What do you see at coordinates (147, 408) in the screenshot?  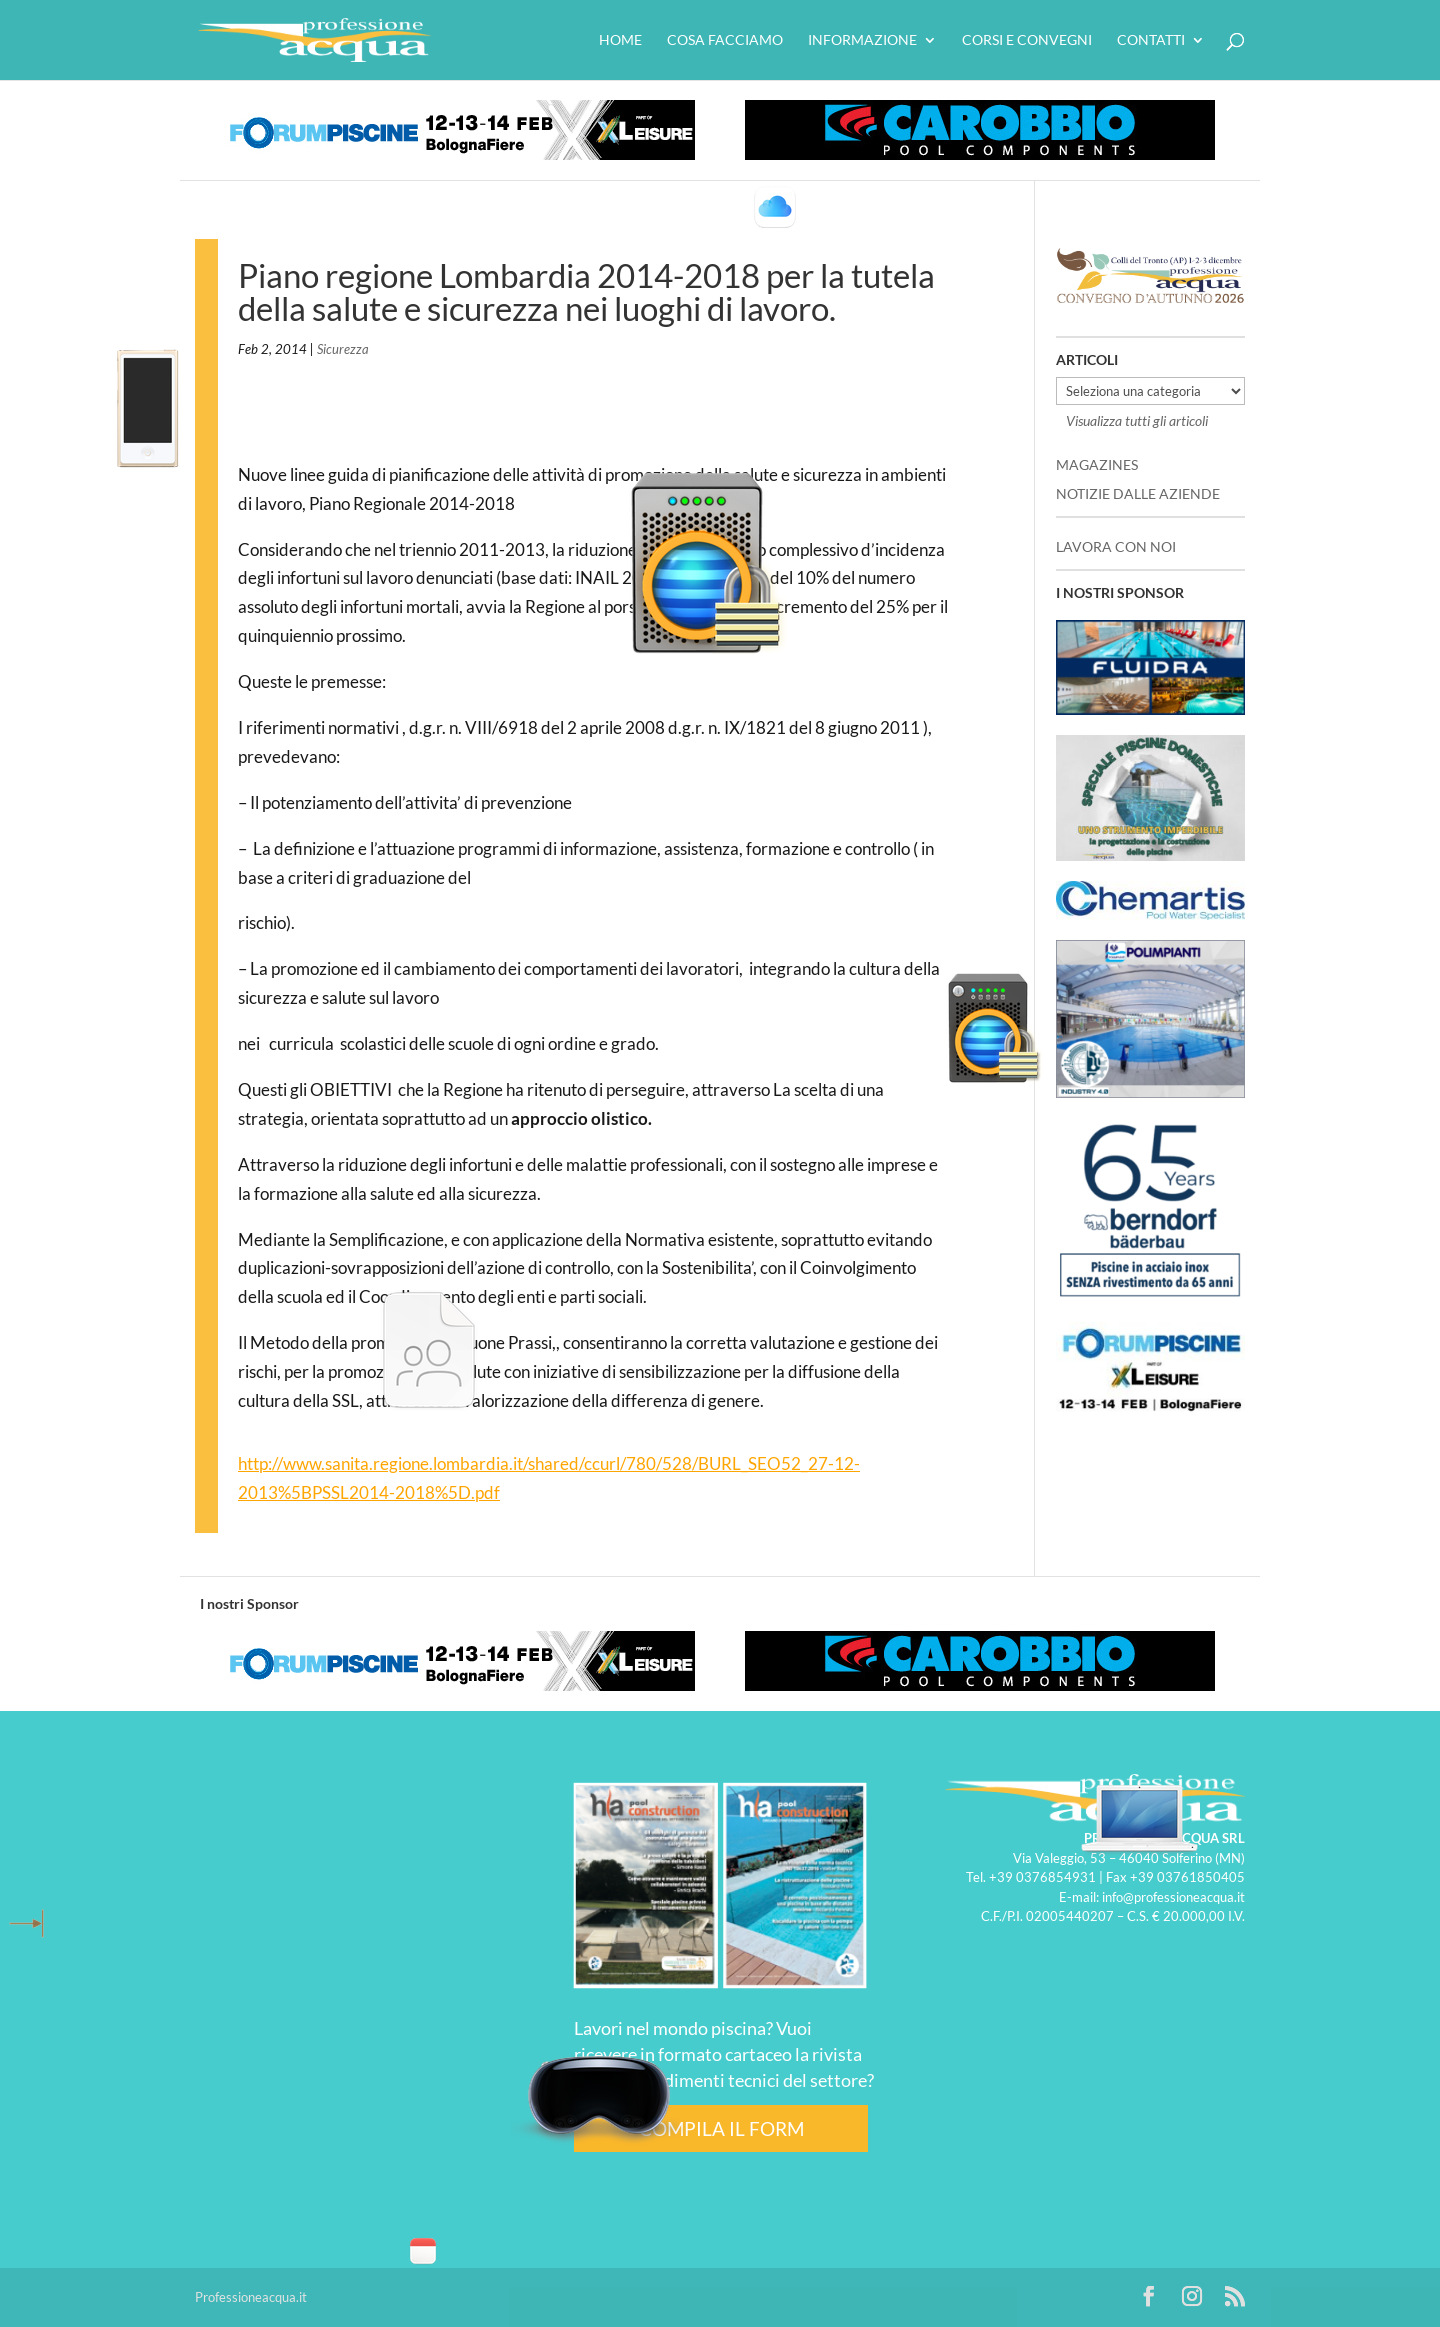 I see `iPod nano device connected` at bounding box center [147, 408].